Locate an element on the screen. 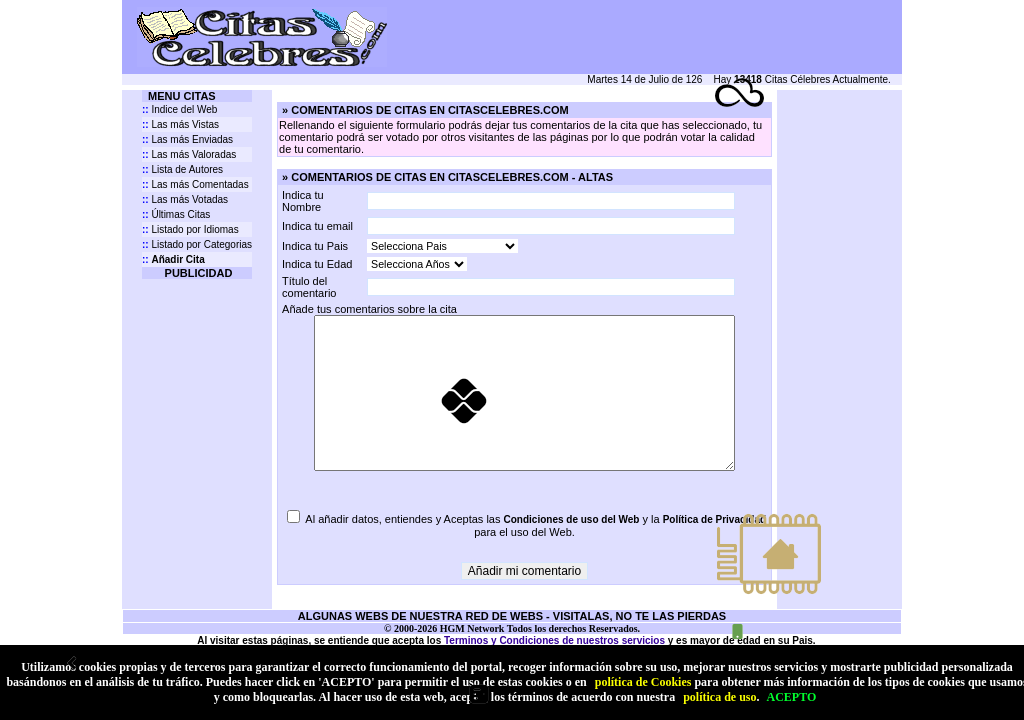  pay with pix instant payment is located at coordinates (464, 401).